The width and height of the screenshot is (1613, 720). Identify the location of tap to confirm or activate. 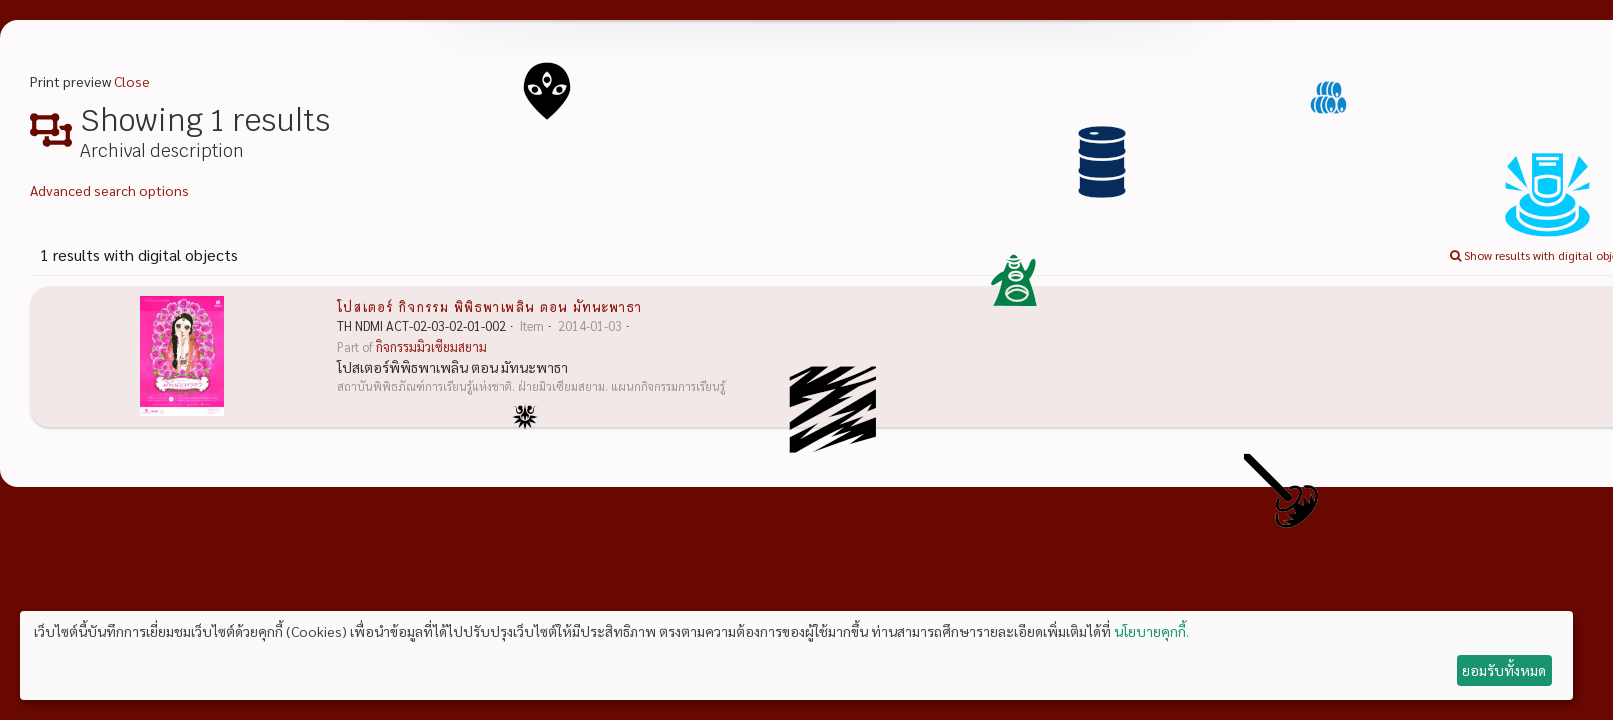
(1547, 195).